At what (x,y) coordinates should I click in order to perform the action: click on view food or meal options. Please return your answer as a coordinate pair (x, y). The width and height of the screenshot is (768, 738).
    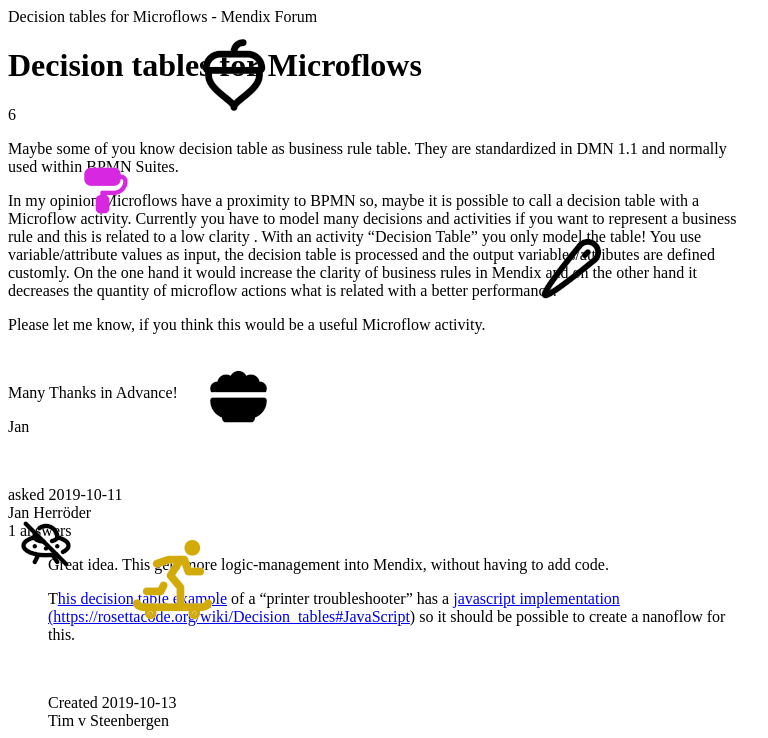
    Looking at the image, I should click on (238, 397).